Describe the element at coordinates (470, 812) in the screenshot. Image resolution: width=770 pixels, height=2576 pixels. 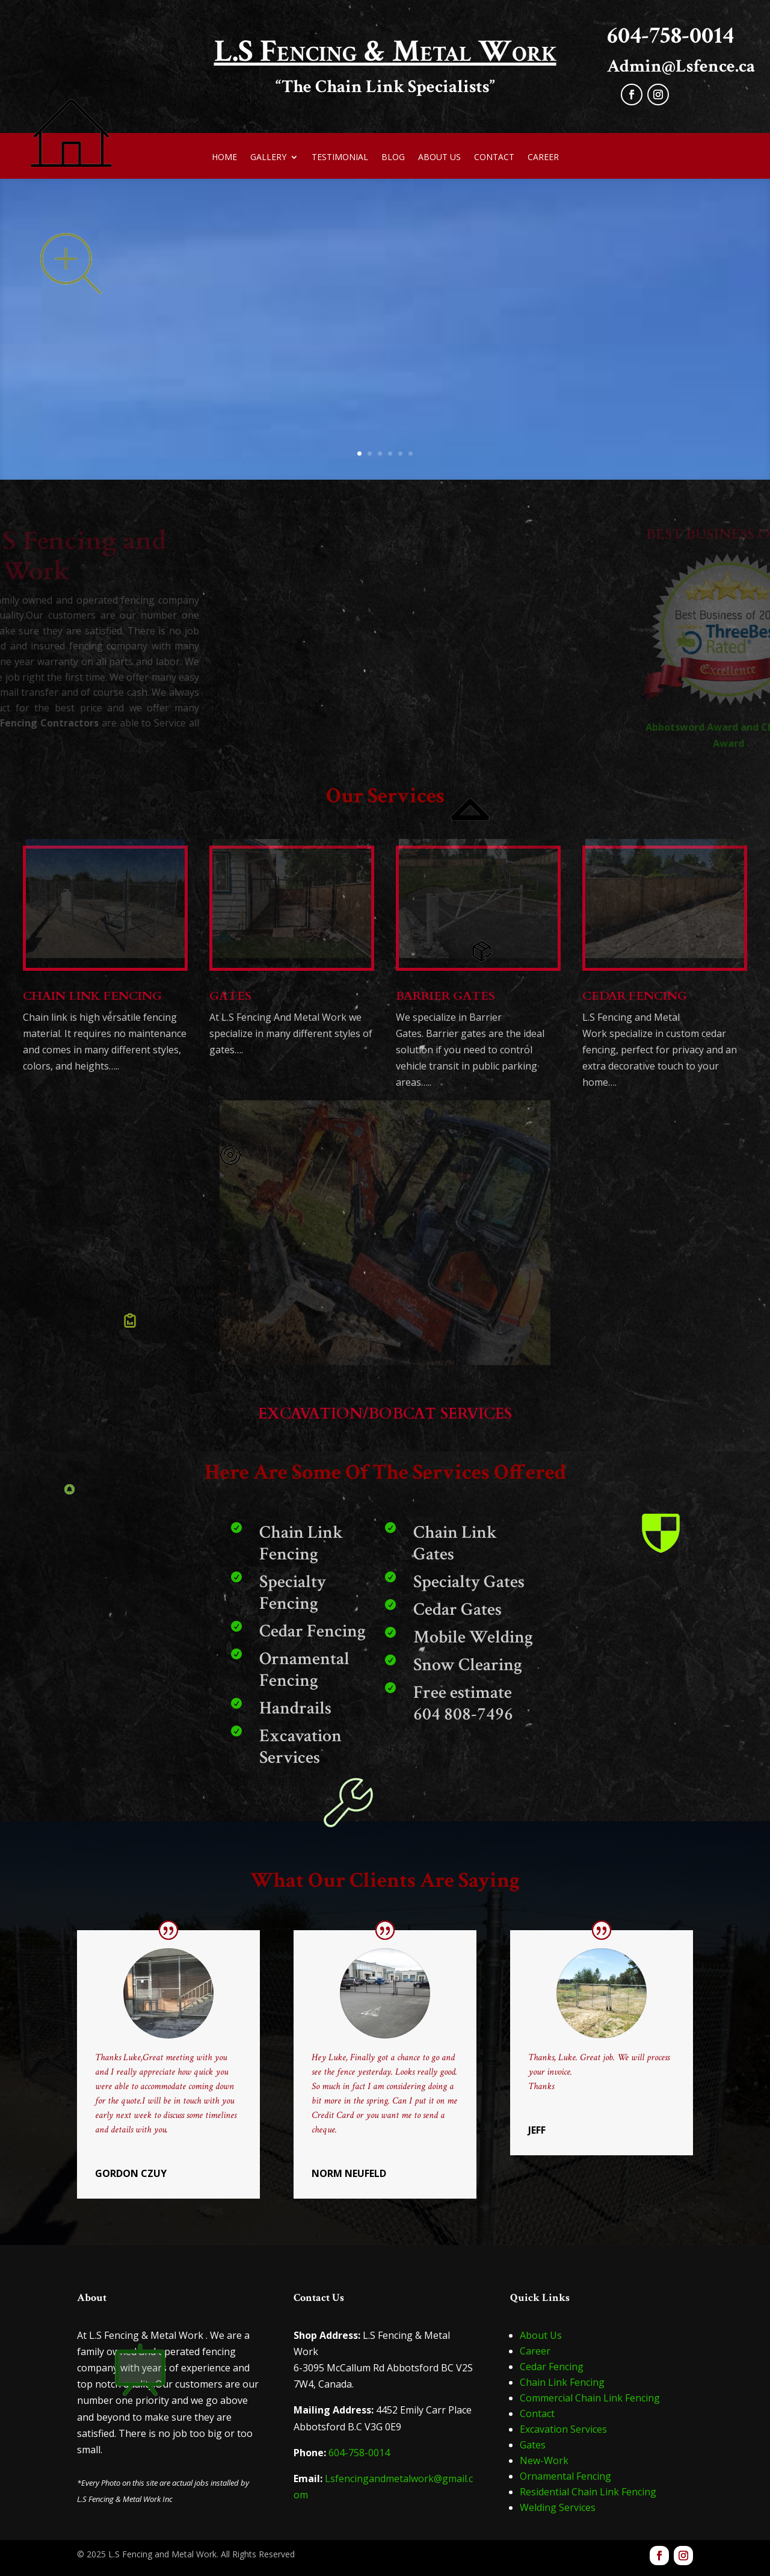
I see `collapse an expanded section` at that location.